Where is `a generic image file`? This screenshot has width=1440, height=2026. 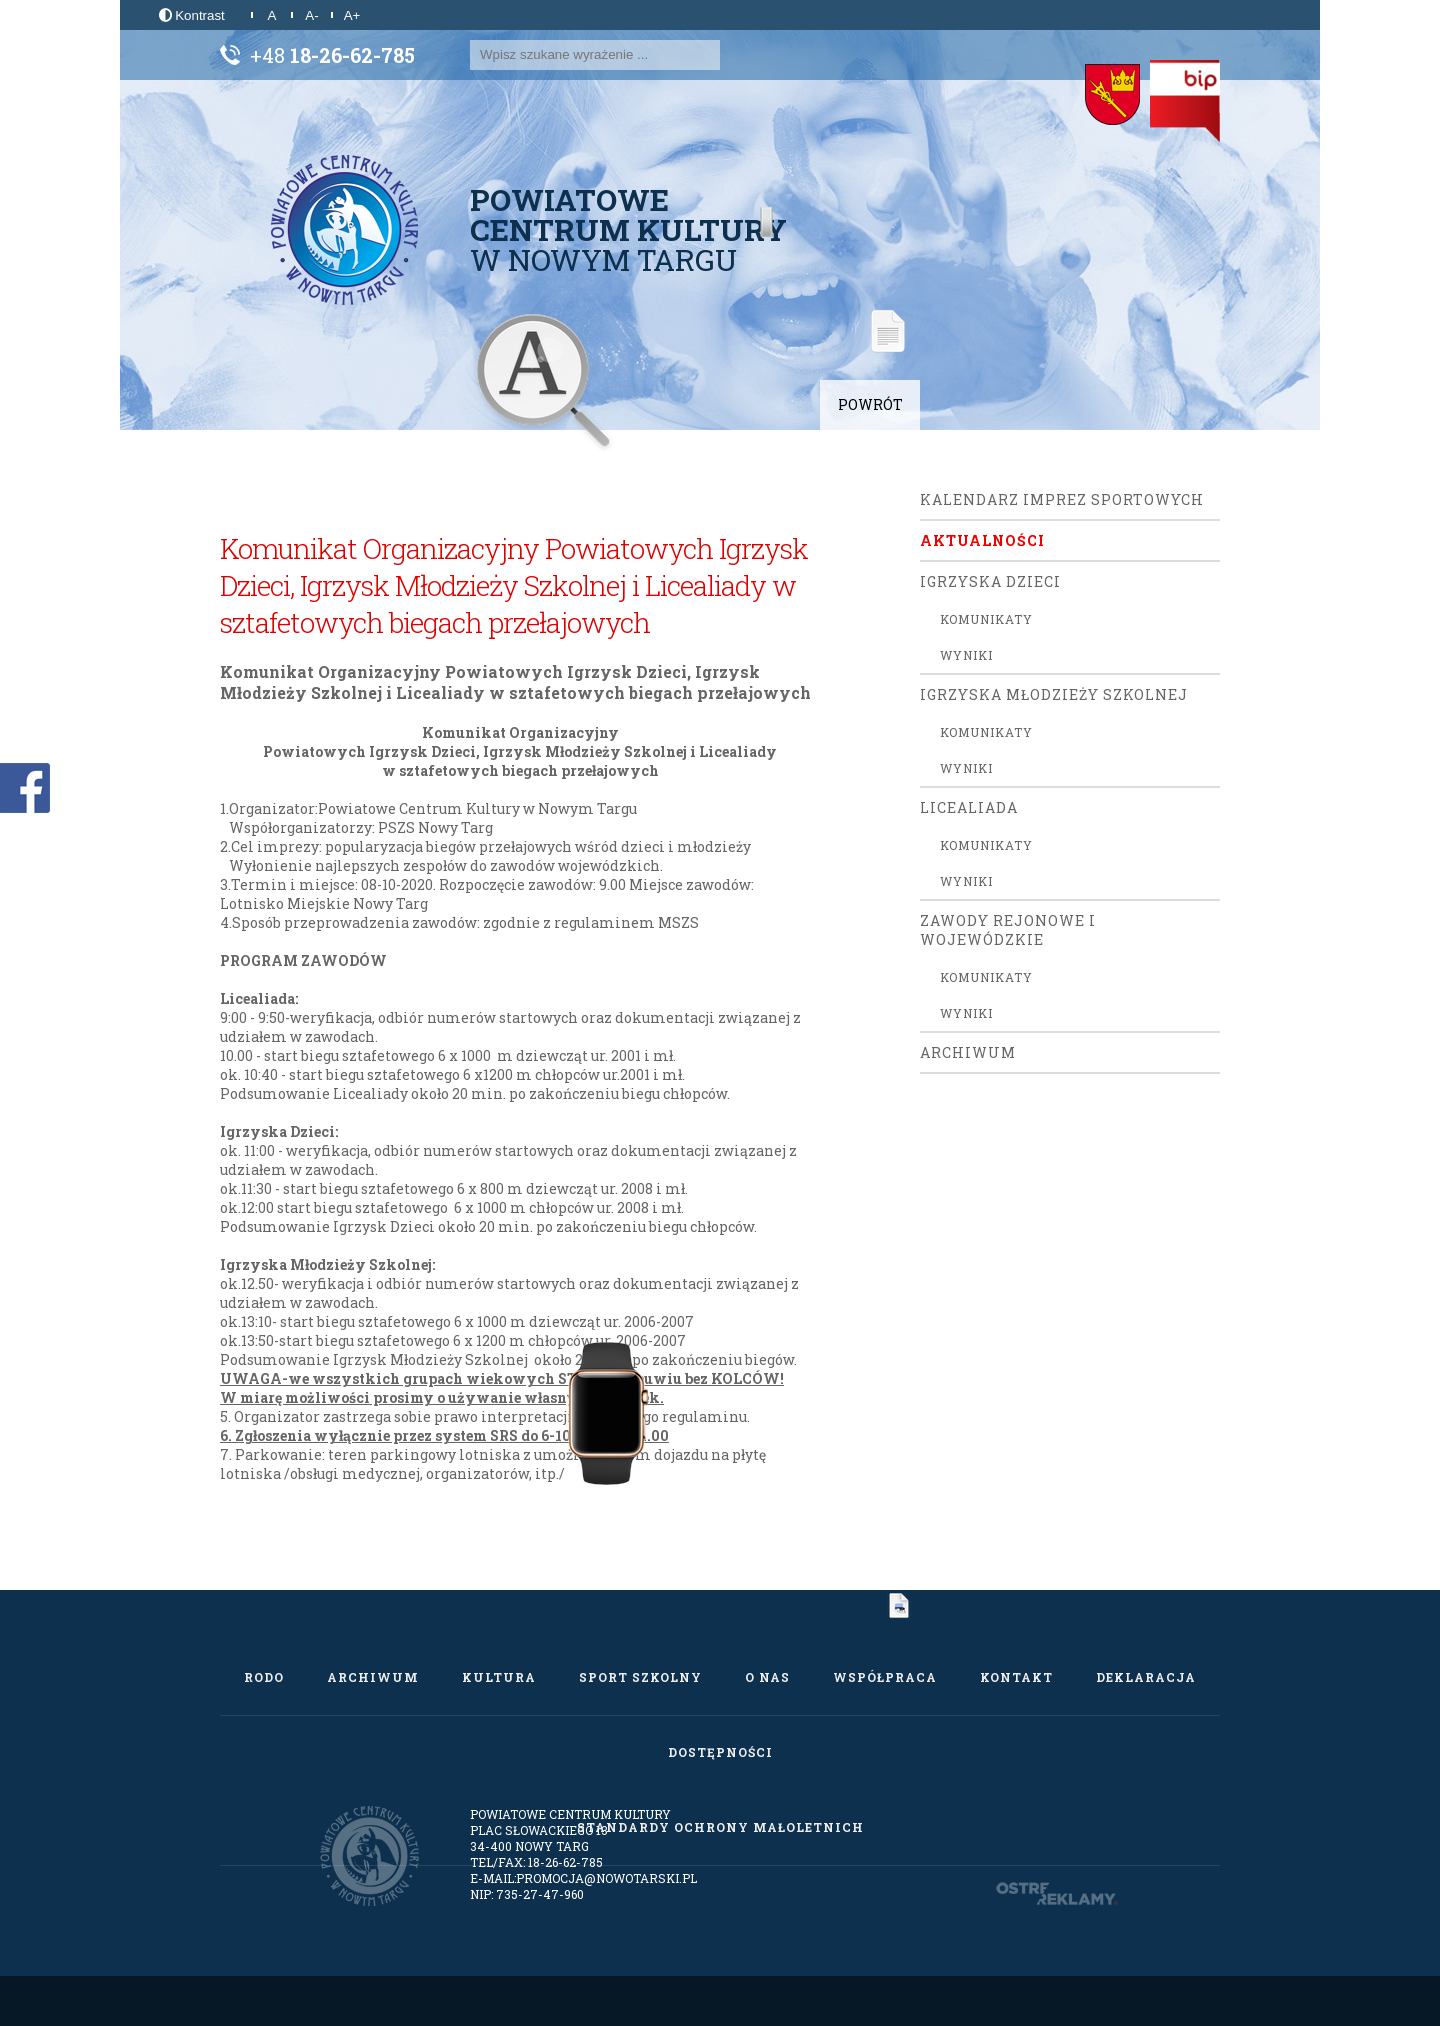 a generic image file is located at coordinates (899, 1606).